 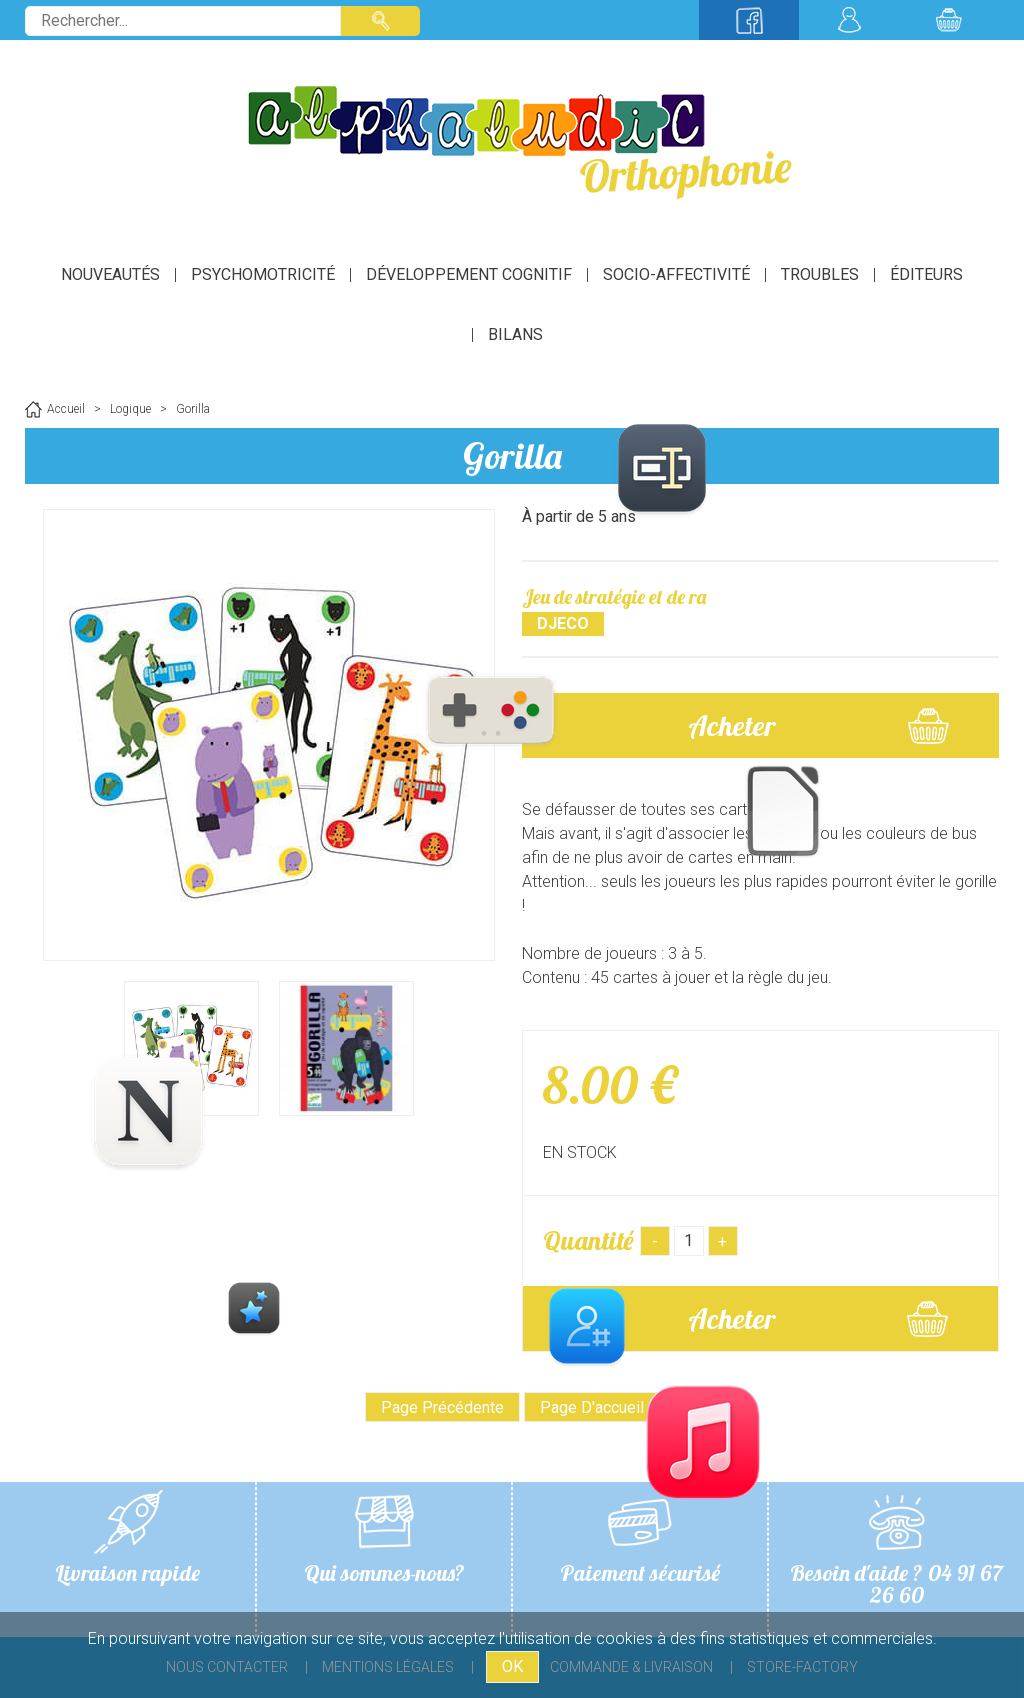 What do you see at coordinates (148, 1111) in the screenshot?
I see `open notion app` at bounding box center [148, 1111].